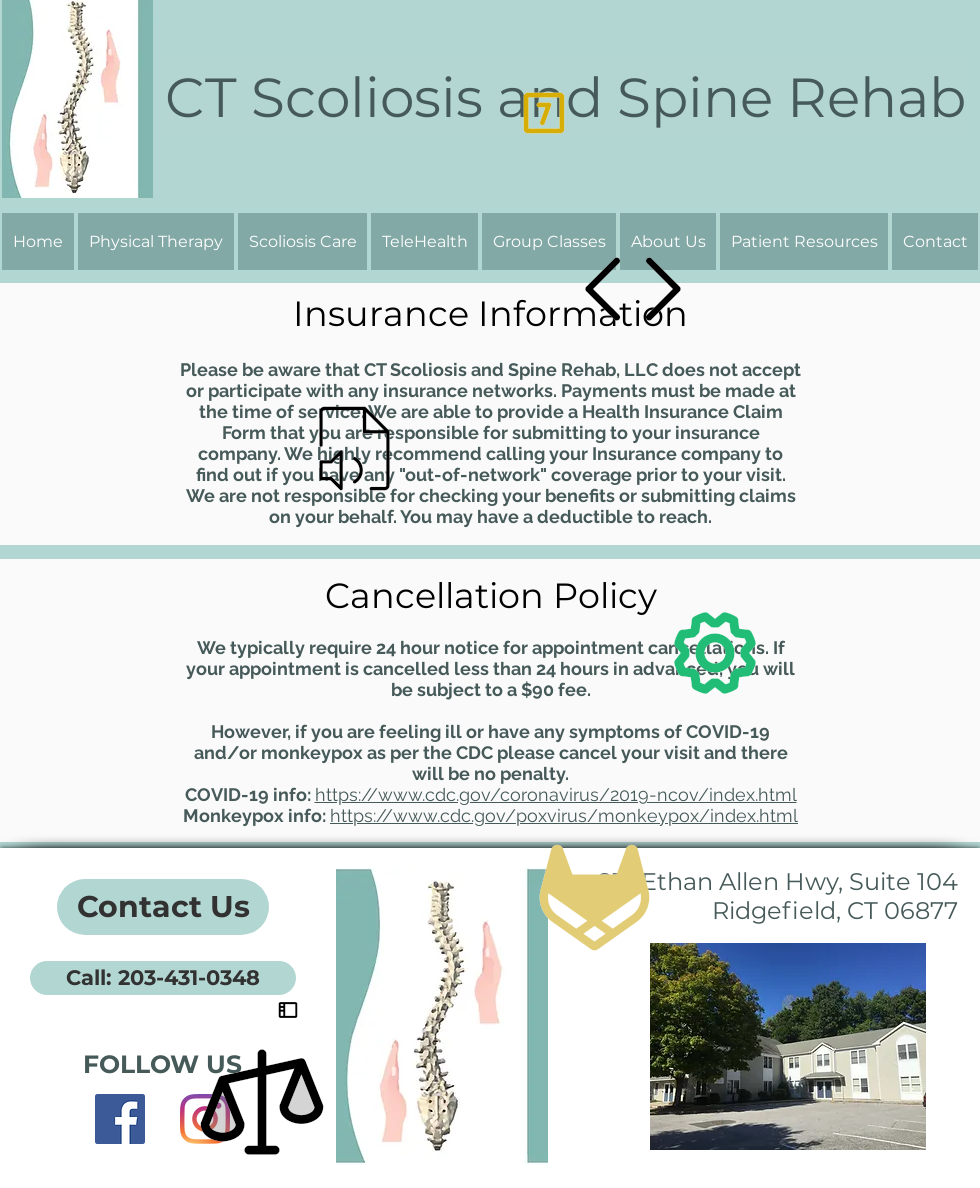  Describe the element at coordinates (288, 1010) in the screenshot. I see `toggle sidebar visibility` at that location.